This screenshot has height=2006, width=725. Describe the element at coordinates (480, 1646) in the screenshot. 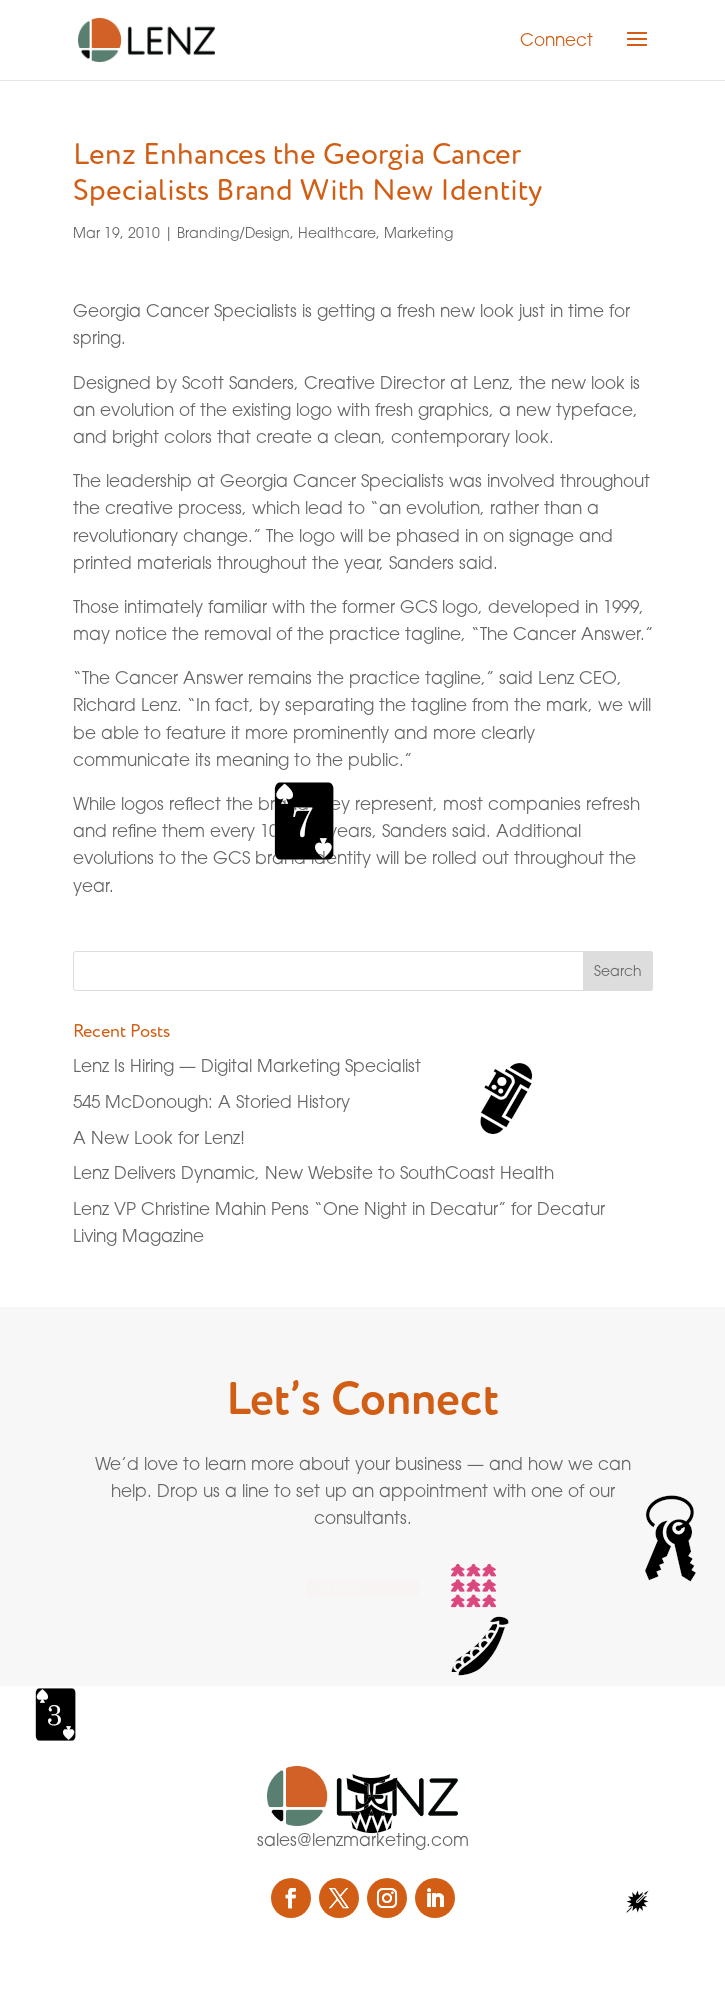

I see `select peas as an ingredient` at that location.